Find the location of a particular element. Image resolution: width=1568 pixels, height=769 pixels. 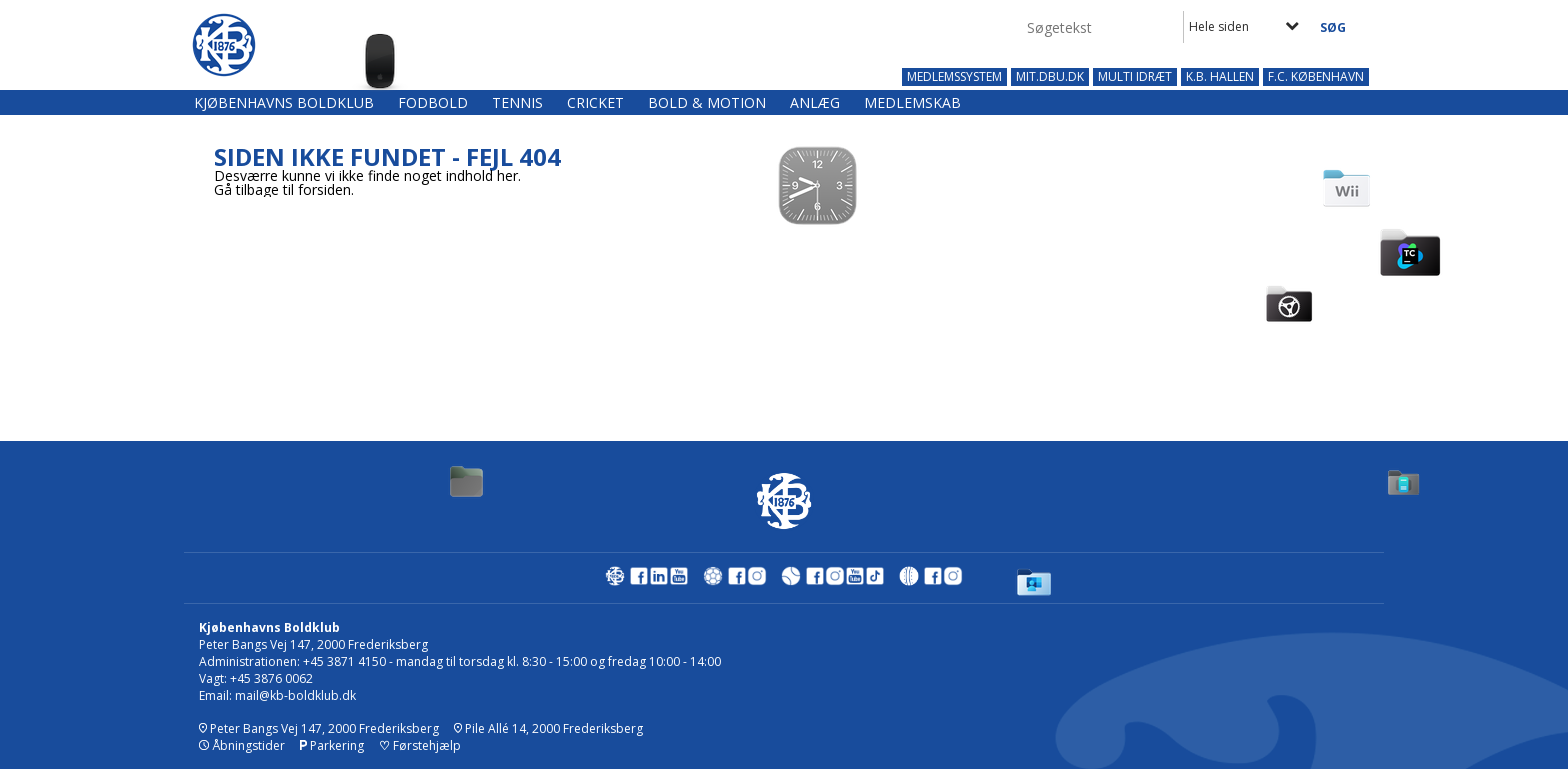

folder containing microsoft intune company portal resources is located at coordinates (1034, 583).